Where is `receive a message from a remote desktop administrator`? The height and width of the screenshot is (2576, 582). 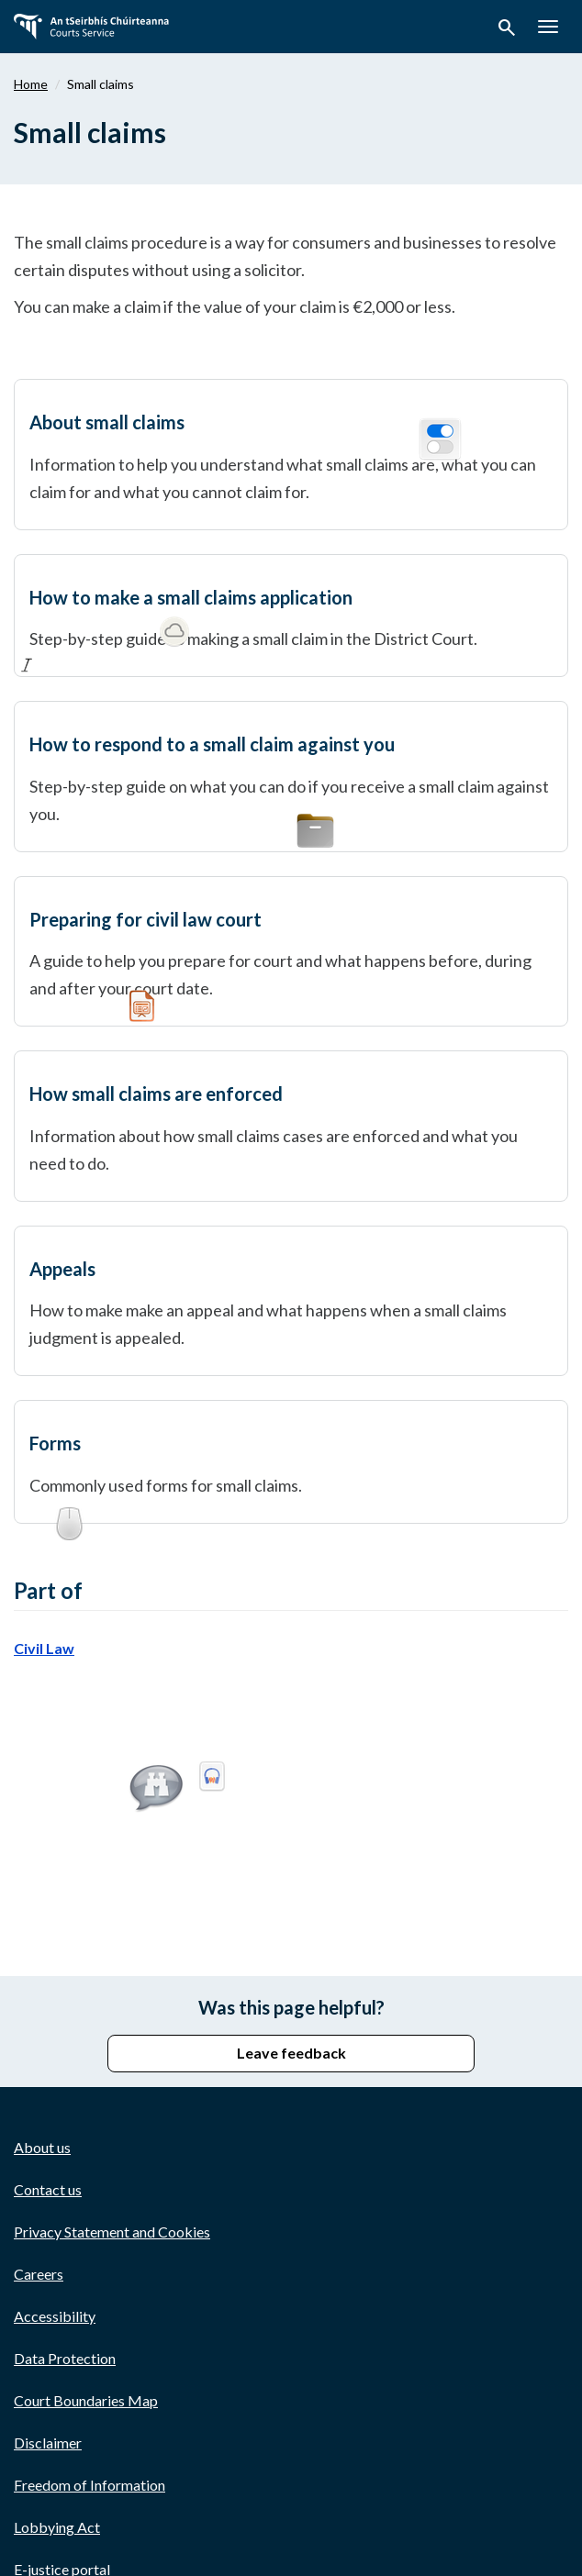
receive a message from a remote desktop administrator is located at coordinates (156, 1793).